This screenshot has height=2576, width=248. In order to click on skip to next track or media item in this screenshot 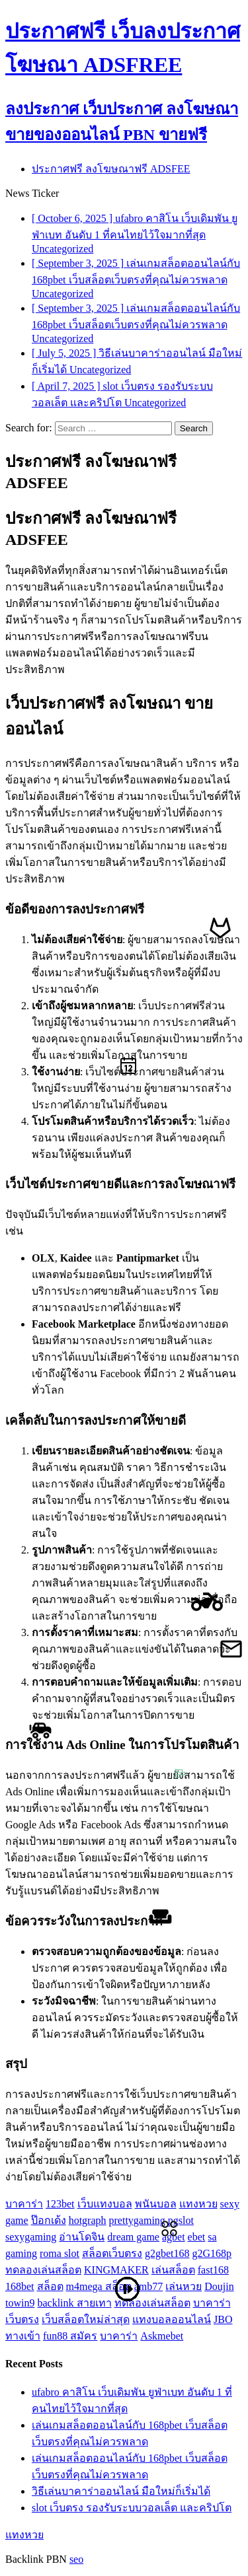, I will do `click(127, 2289)`.